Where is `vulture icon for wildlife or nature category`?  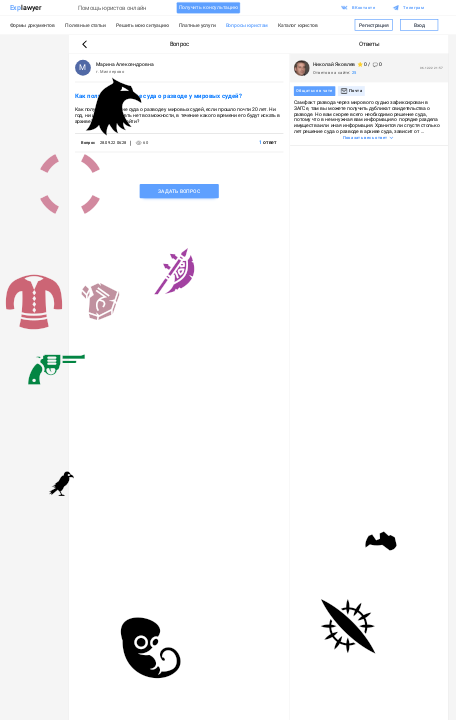 vulture icon for wildlife or nature category is located at coordinates (61, 483).